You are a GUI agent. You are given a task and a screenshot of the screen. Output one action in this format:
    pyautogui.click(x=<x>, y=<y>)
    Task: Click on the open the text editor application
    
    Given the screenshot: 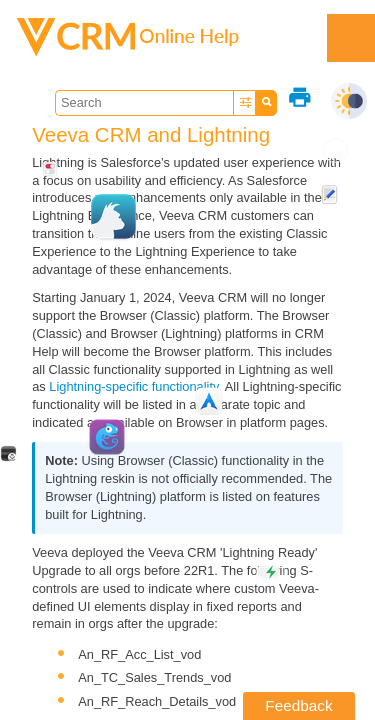 What is the action you would take?
    pyautogui.click(x=329, y=194)
    